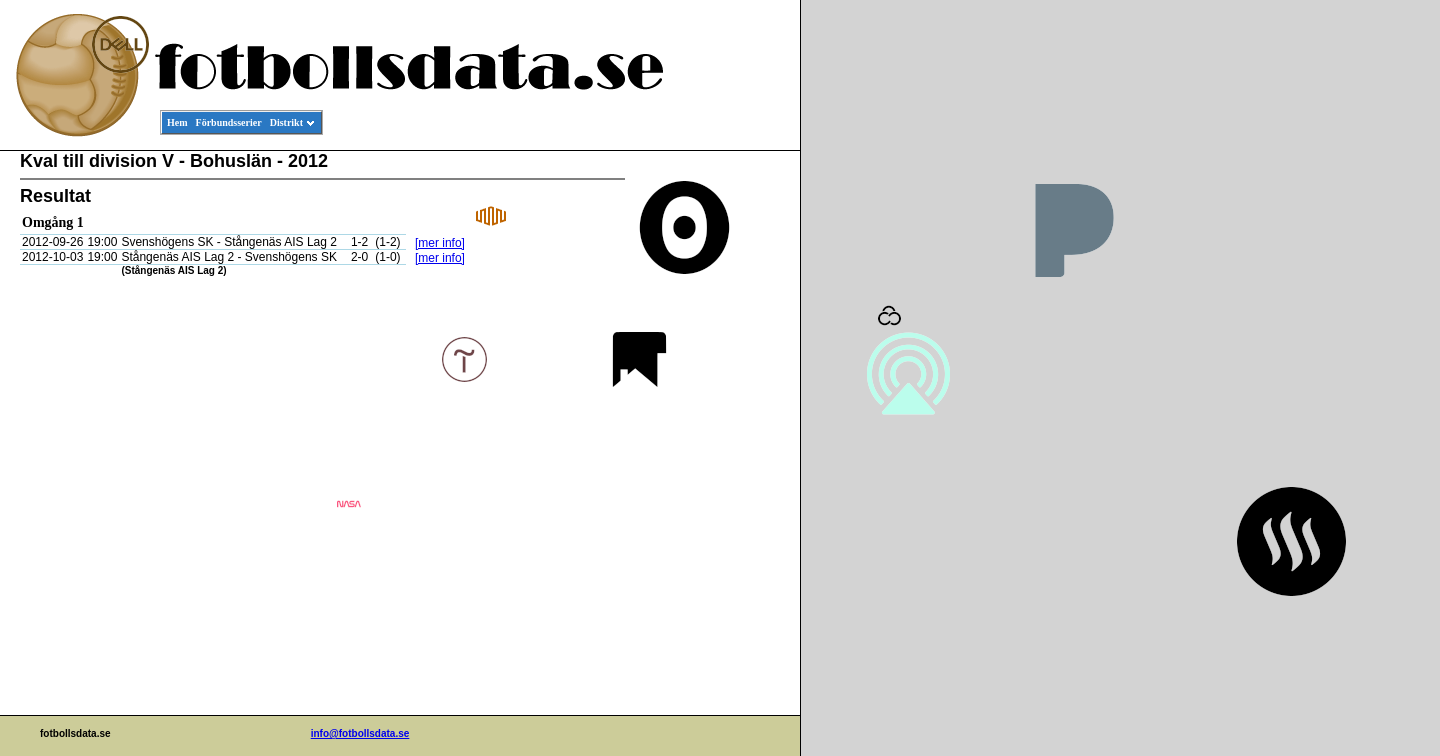 This screenshot has width=1440, height=756. I want to click on equinix metal logo, so click(491, 216).